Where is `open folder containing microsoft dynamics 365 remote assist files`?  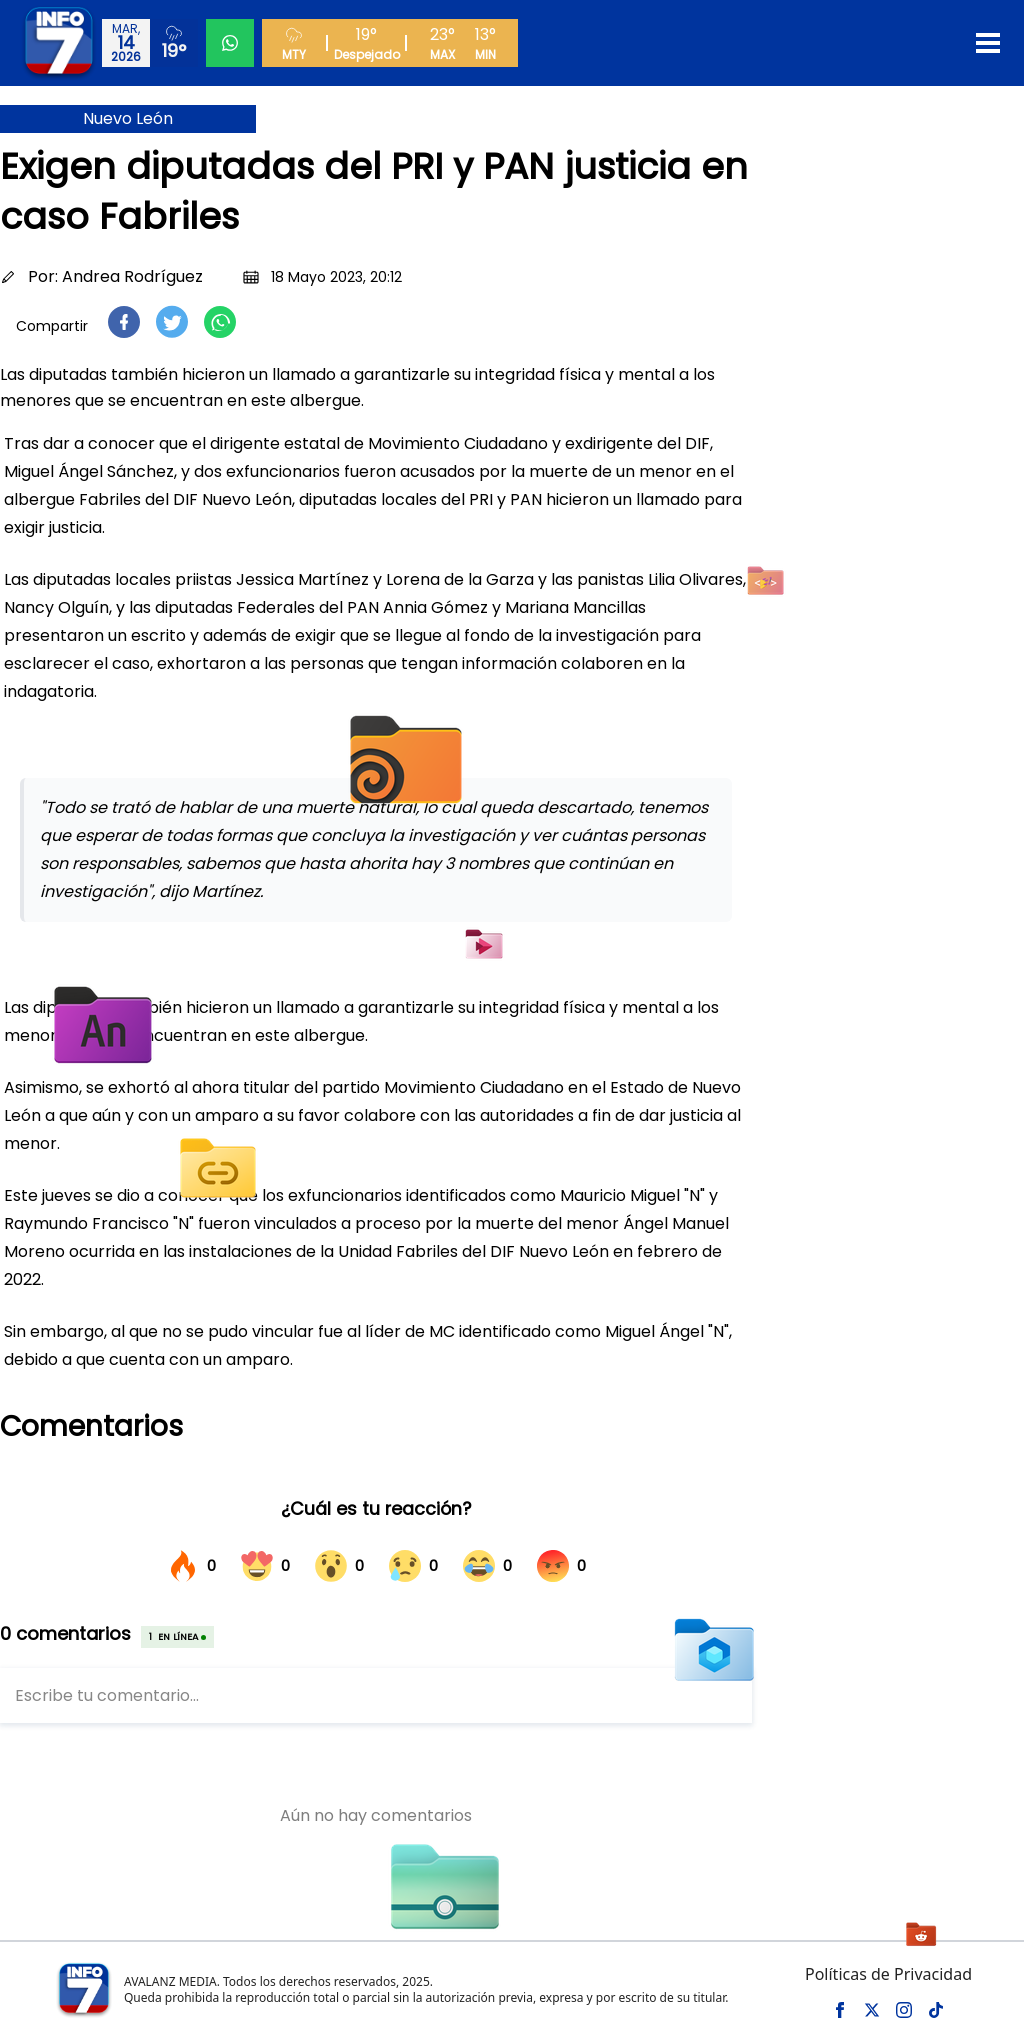 open folder containing microsoft dynamics 365 remote assist files is located at coordinates (714, 1652).